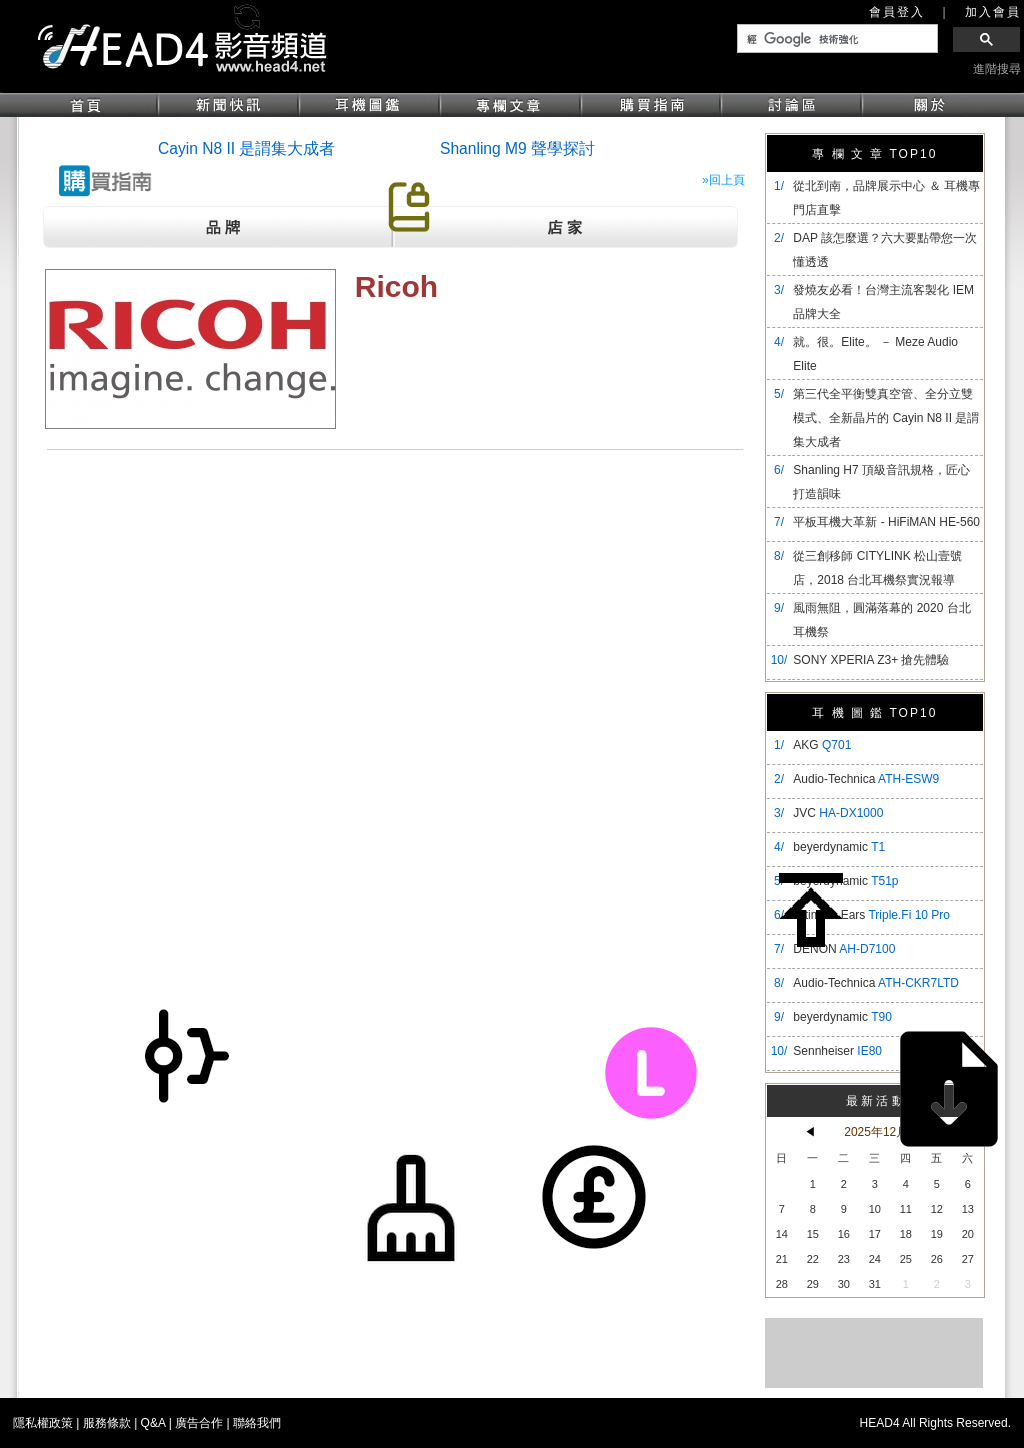 This screenshot has width=1024, height=1448. I want to click on download a file, so click(949, 1089).